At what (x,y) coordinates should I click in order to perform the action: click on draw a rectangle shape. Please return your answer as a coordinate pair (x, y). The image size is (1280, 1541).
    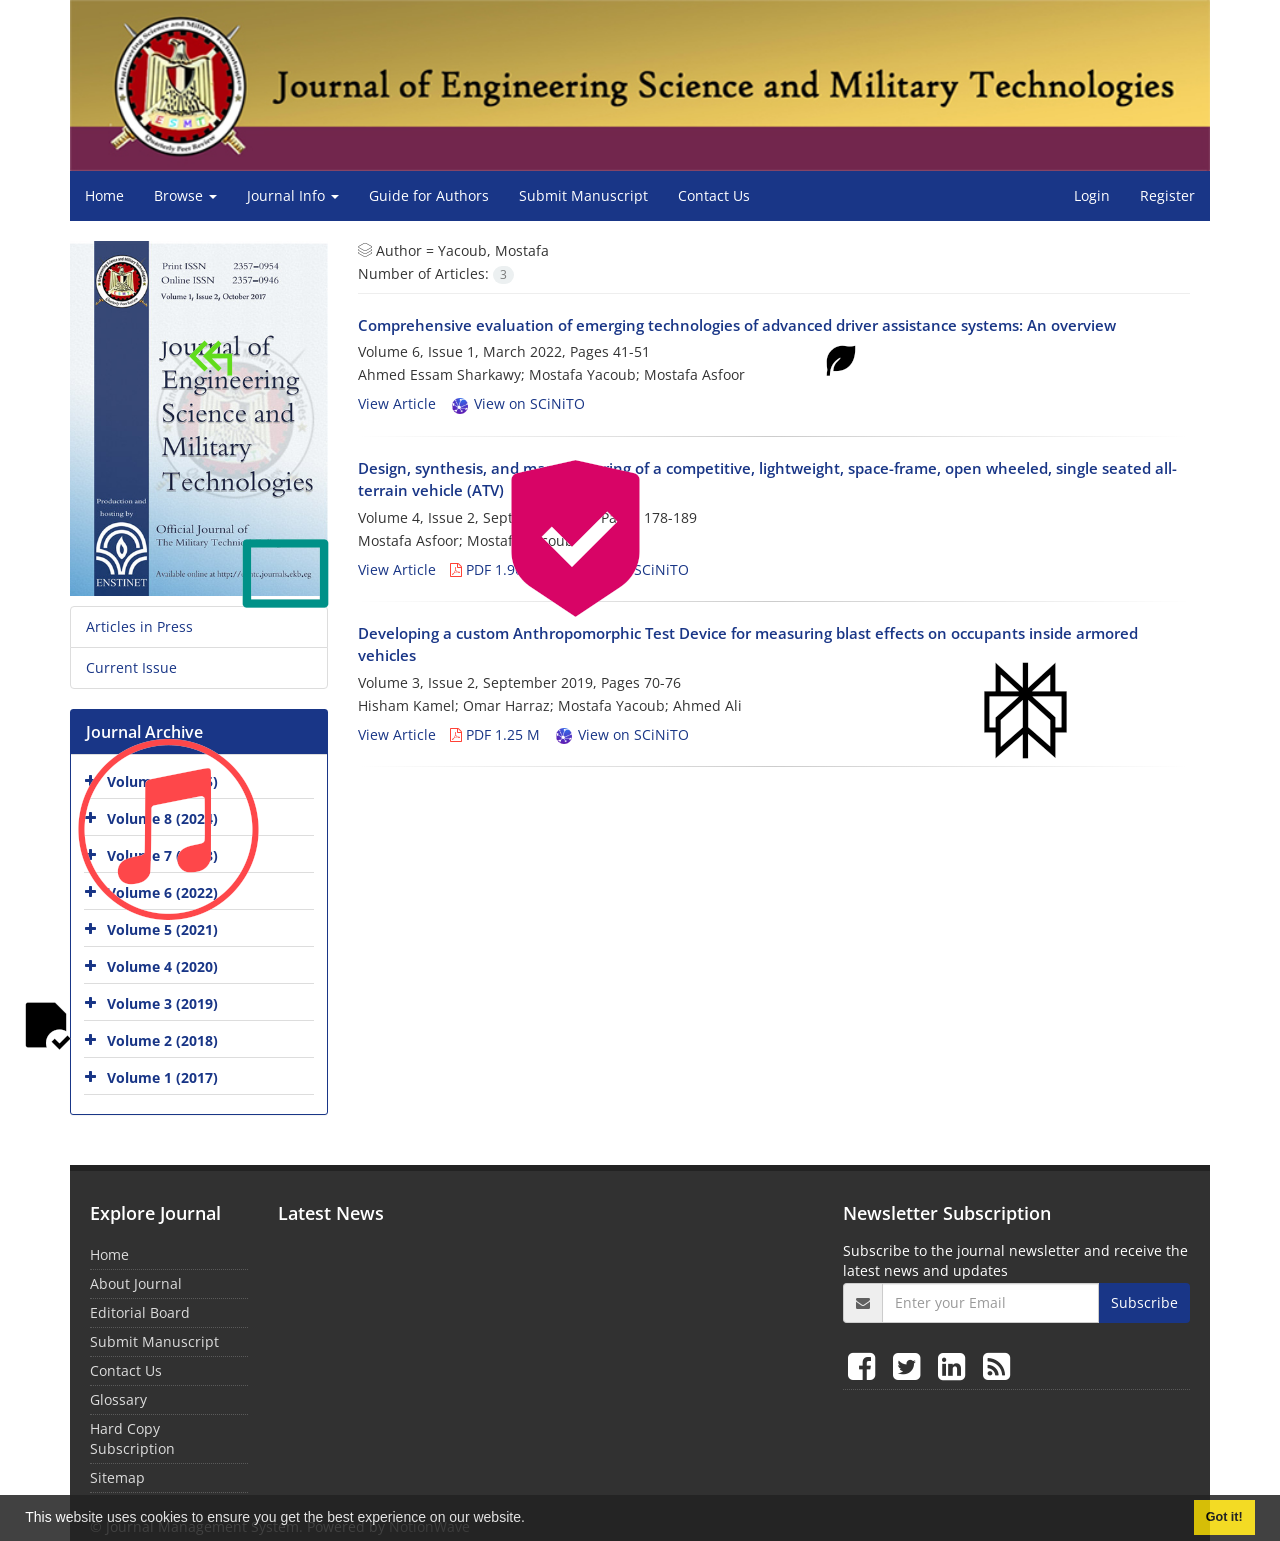
    Looking at the image, I should click on (285, 573).